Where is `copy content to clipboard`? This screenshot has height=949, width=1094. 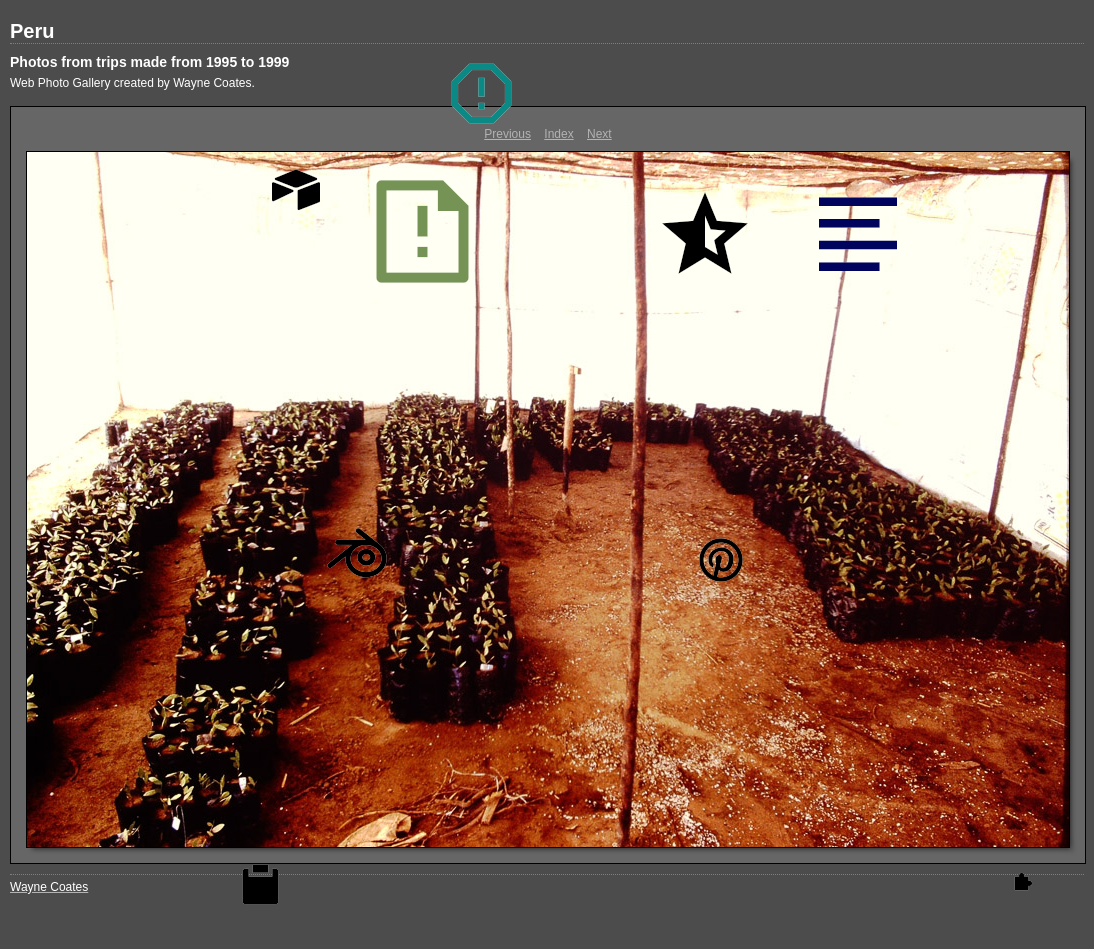 copy content to clipboard is located at coordinates (260, 884).